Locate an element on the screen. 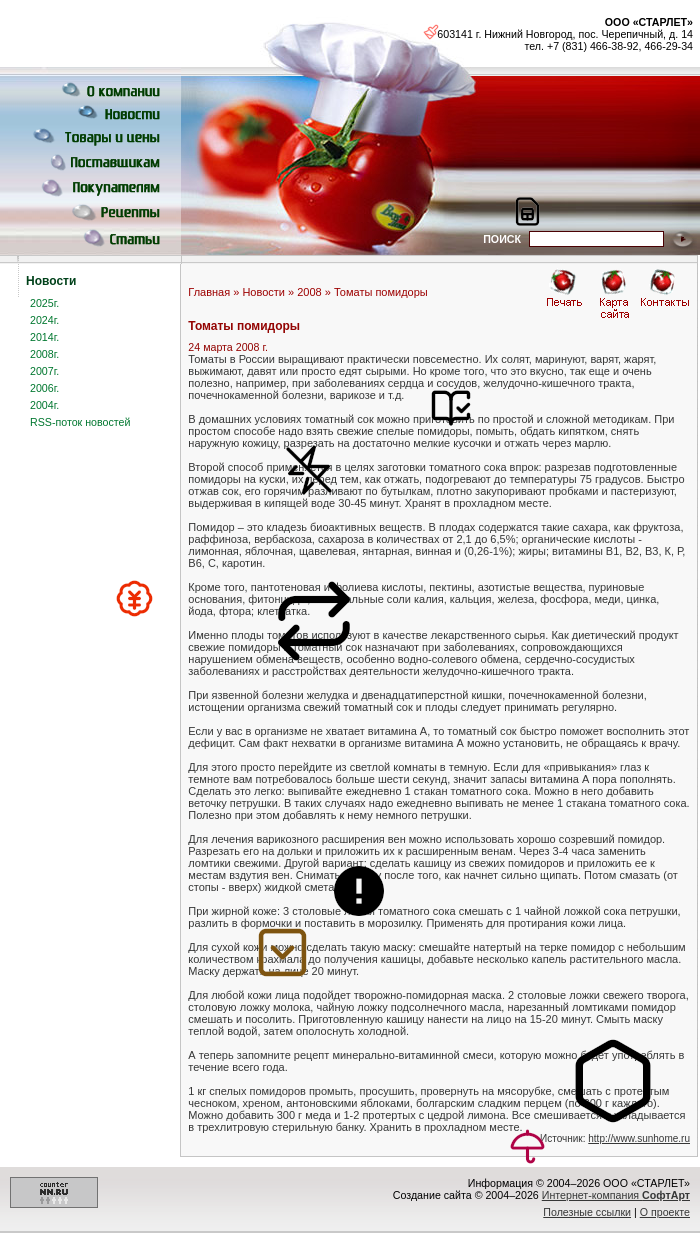  manage SIM card settings is located at coordinates (527, 211).